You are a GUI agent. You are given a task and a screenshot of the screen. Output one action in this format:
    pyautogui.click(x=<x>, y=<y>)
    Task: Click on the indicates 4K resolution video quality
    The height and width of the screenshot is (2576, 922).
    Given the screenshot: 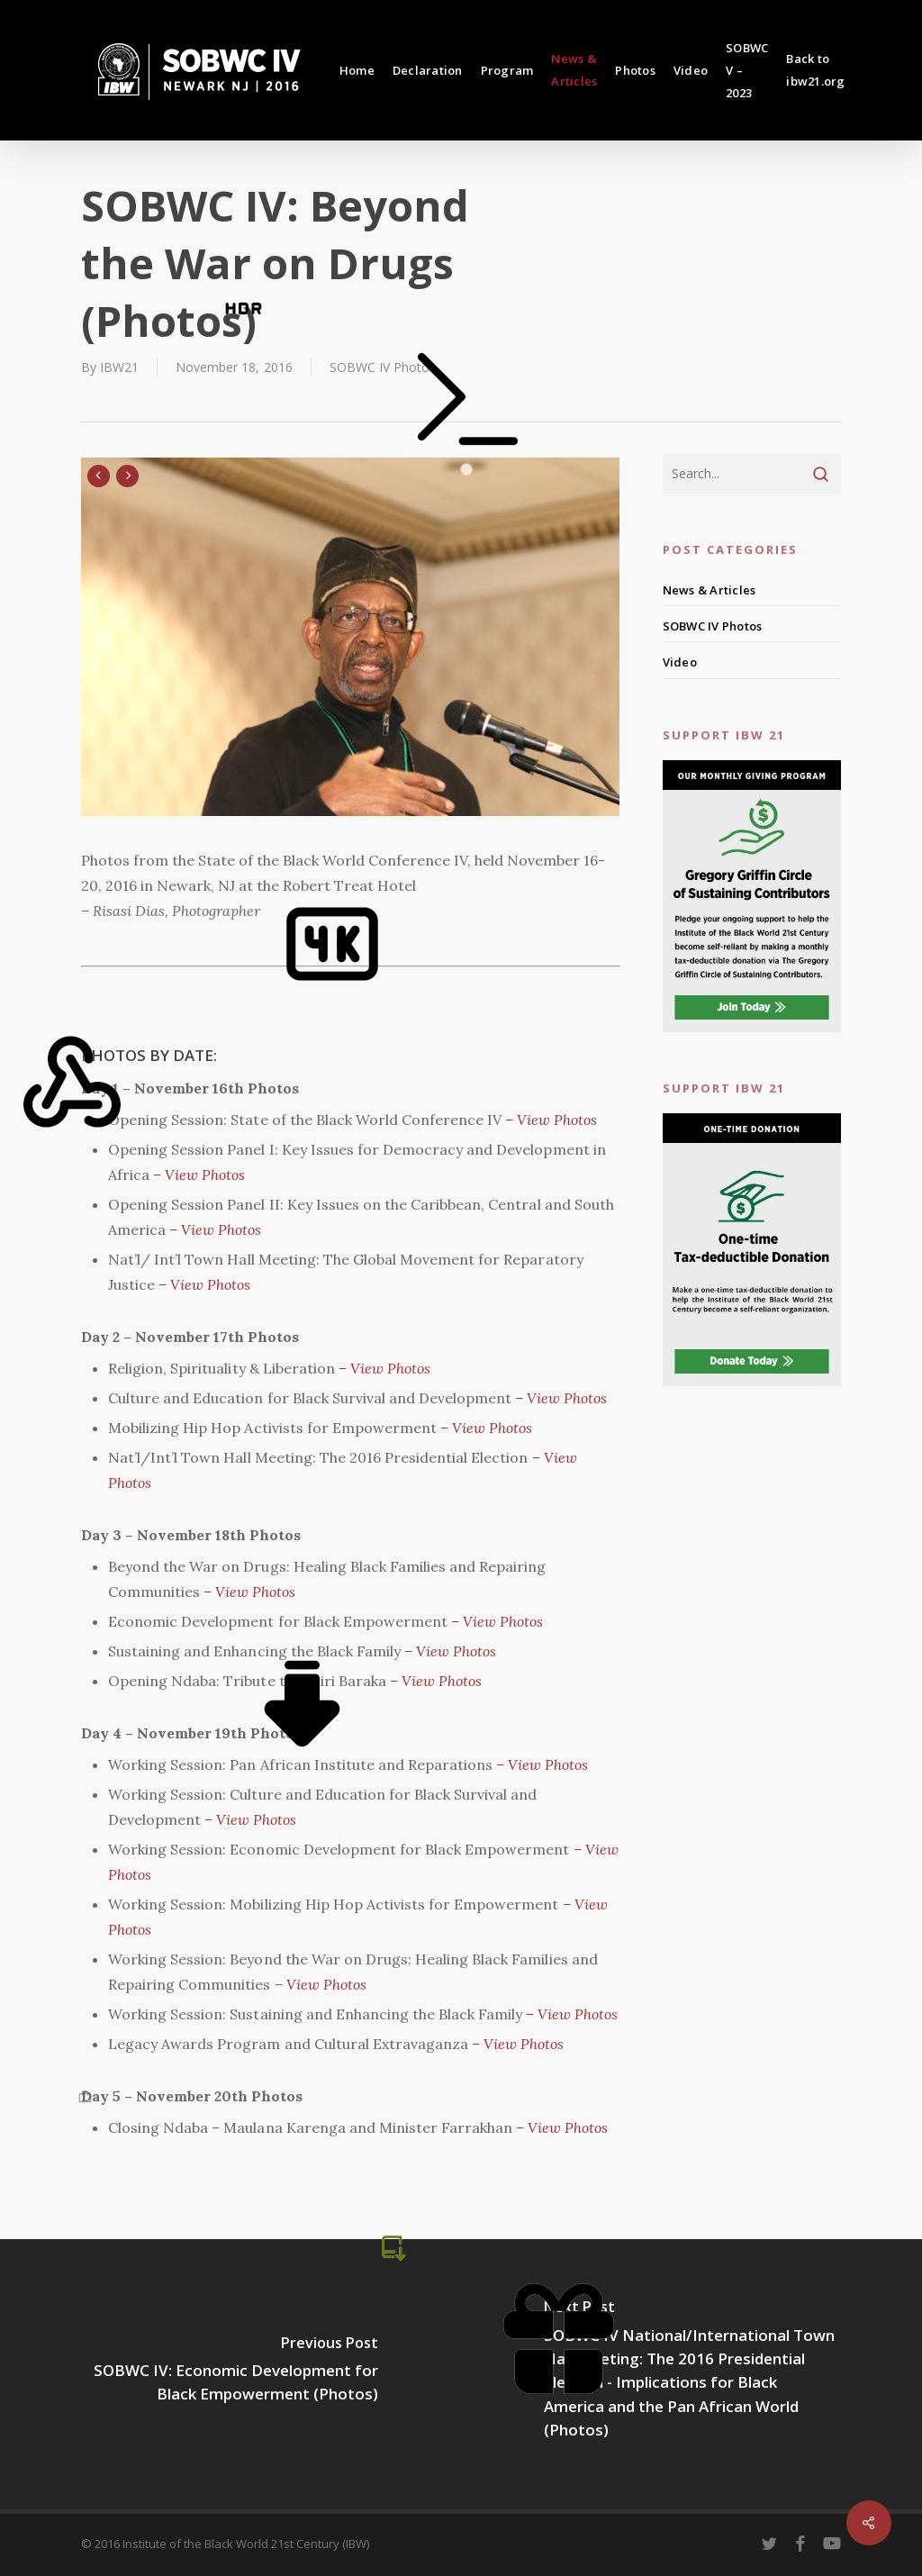 What is the action you would take?
    pyautogui.click(x=332, y=944)
    